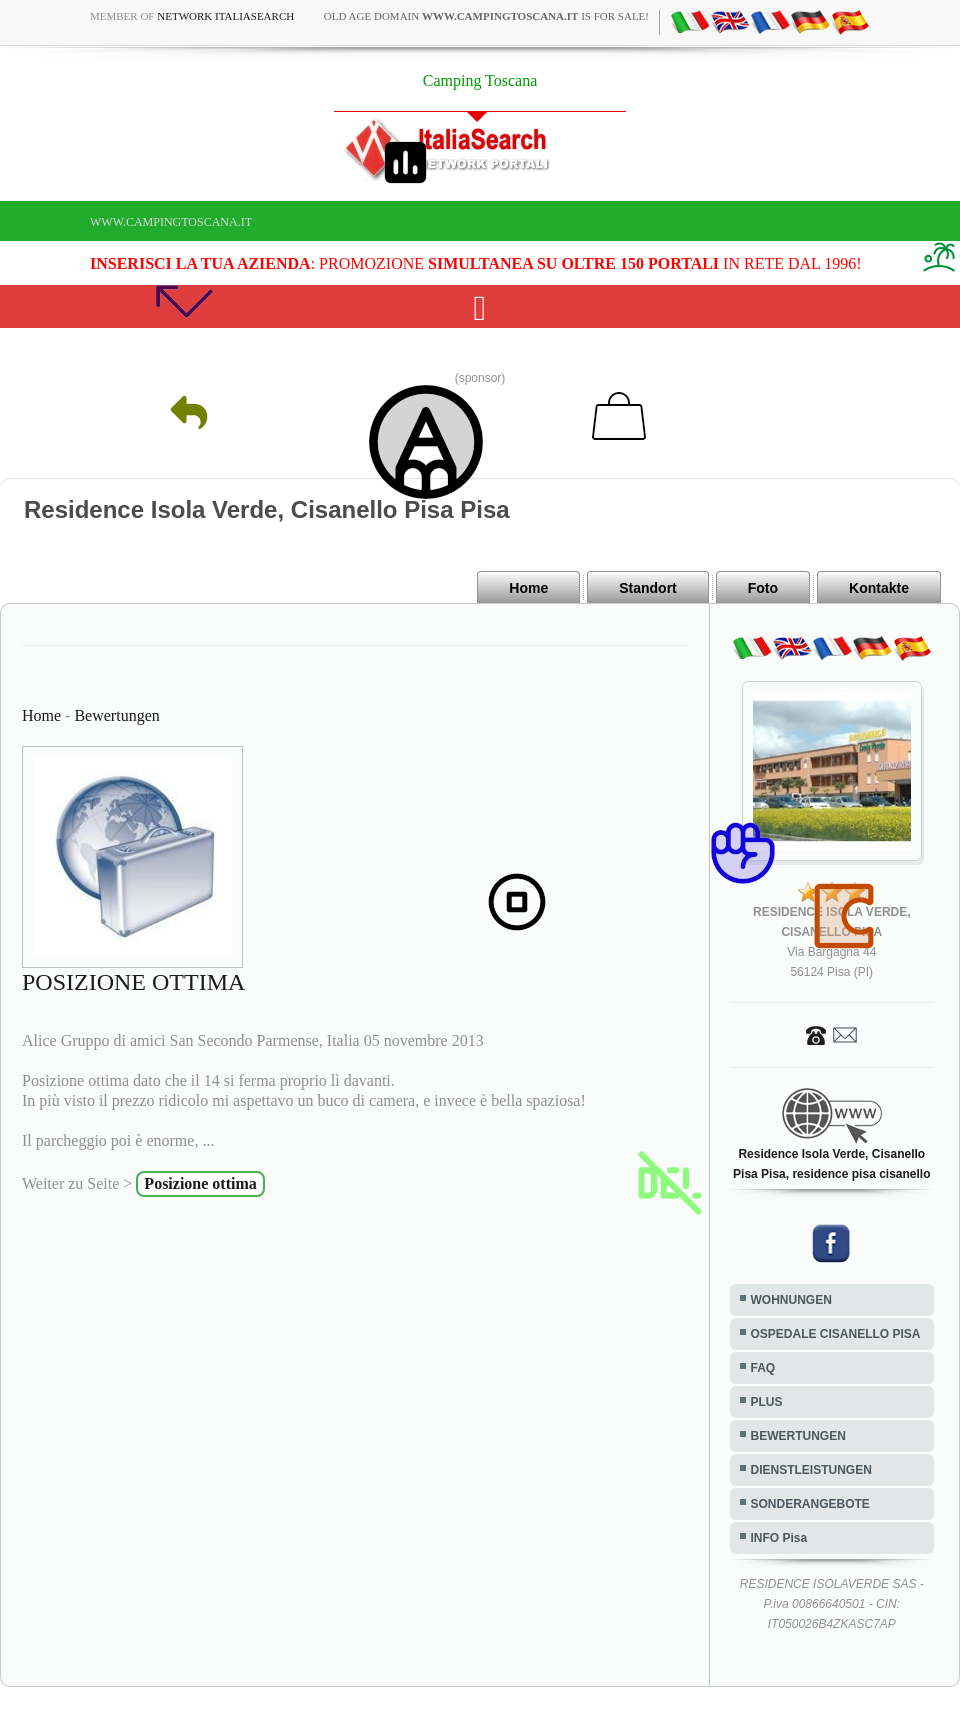 The width and height of the screenshot is (960, 1715). I want to click on indicates solidarity or support action, so click(743, 852).